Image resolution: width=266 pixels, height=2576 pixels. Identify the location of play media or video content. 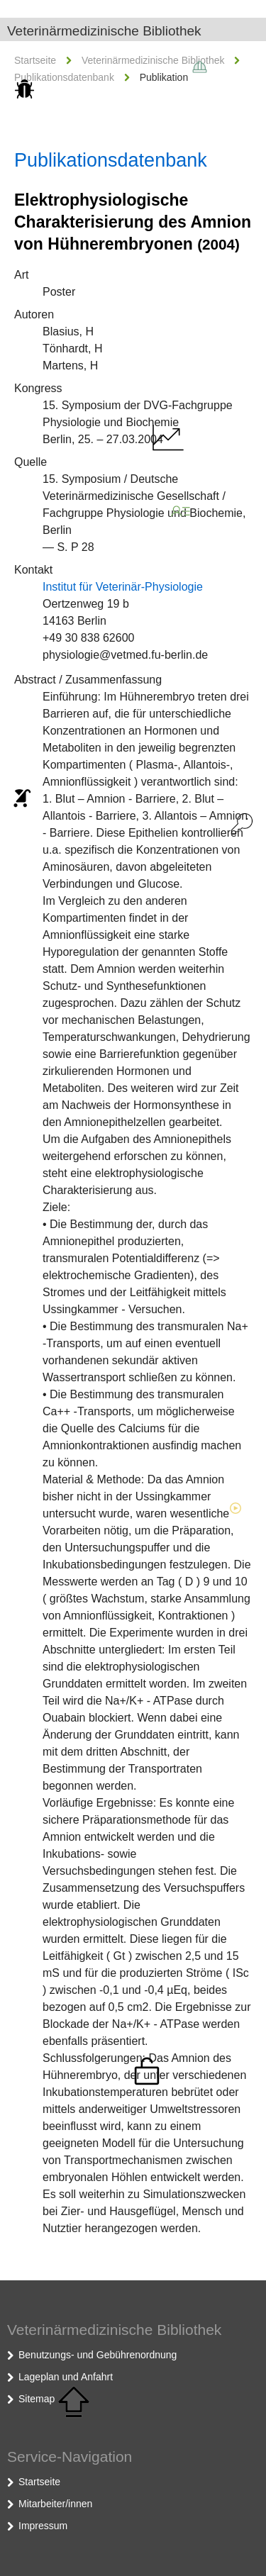
(235, 1508).